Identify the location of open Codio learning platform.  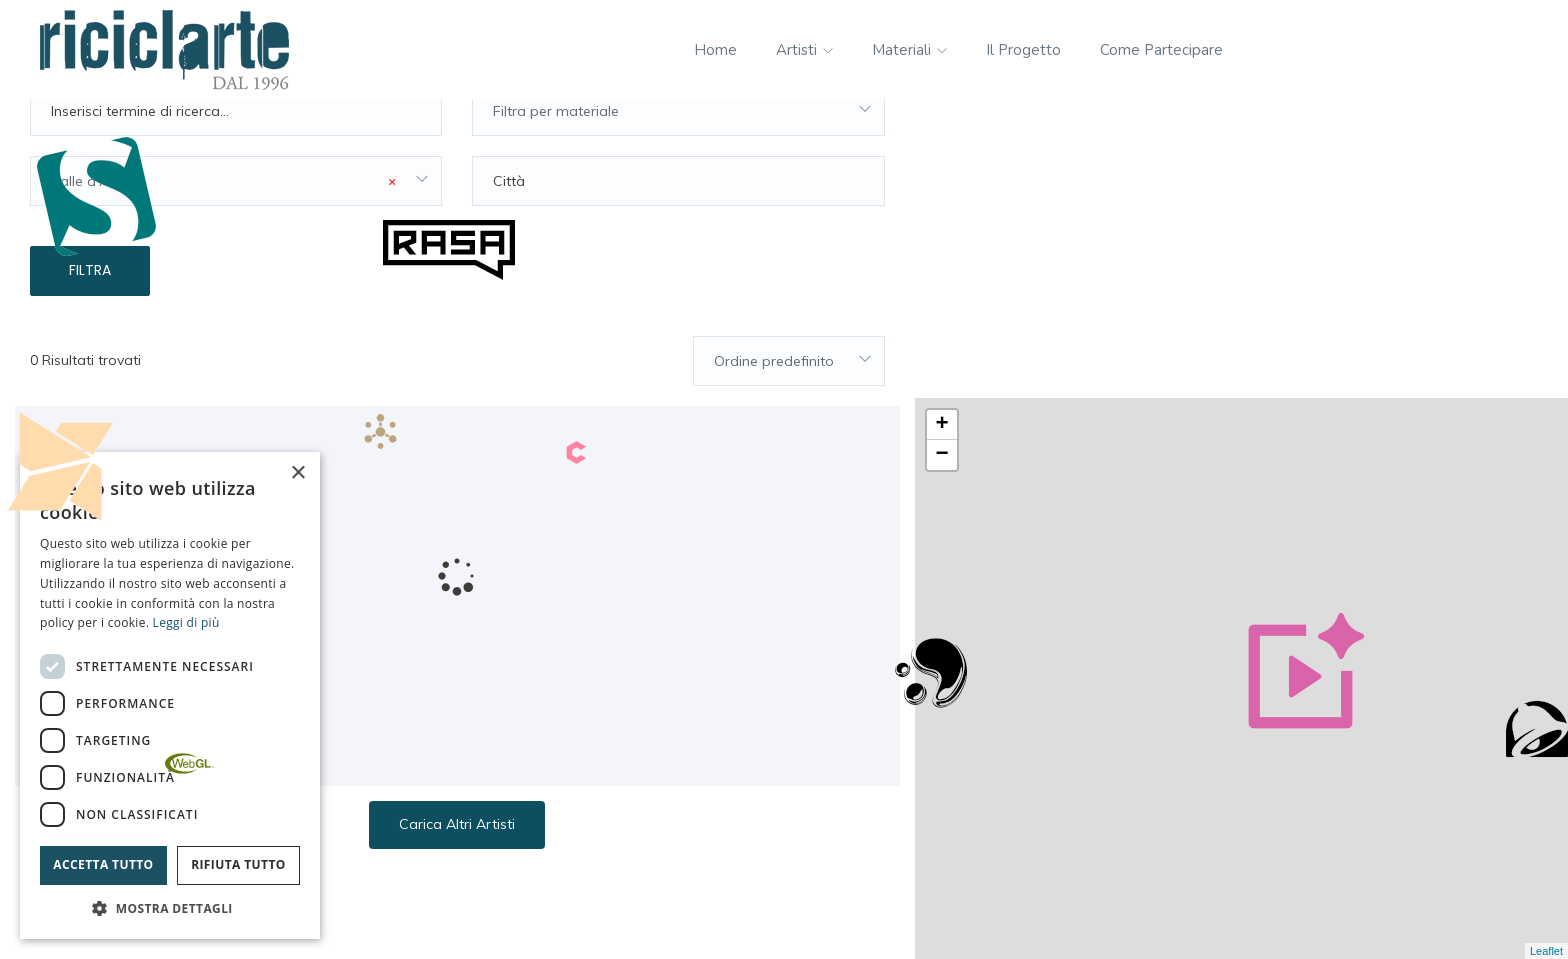
(576, 452).